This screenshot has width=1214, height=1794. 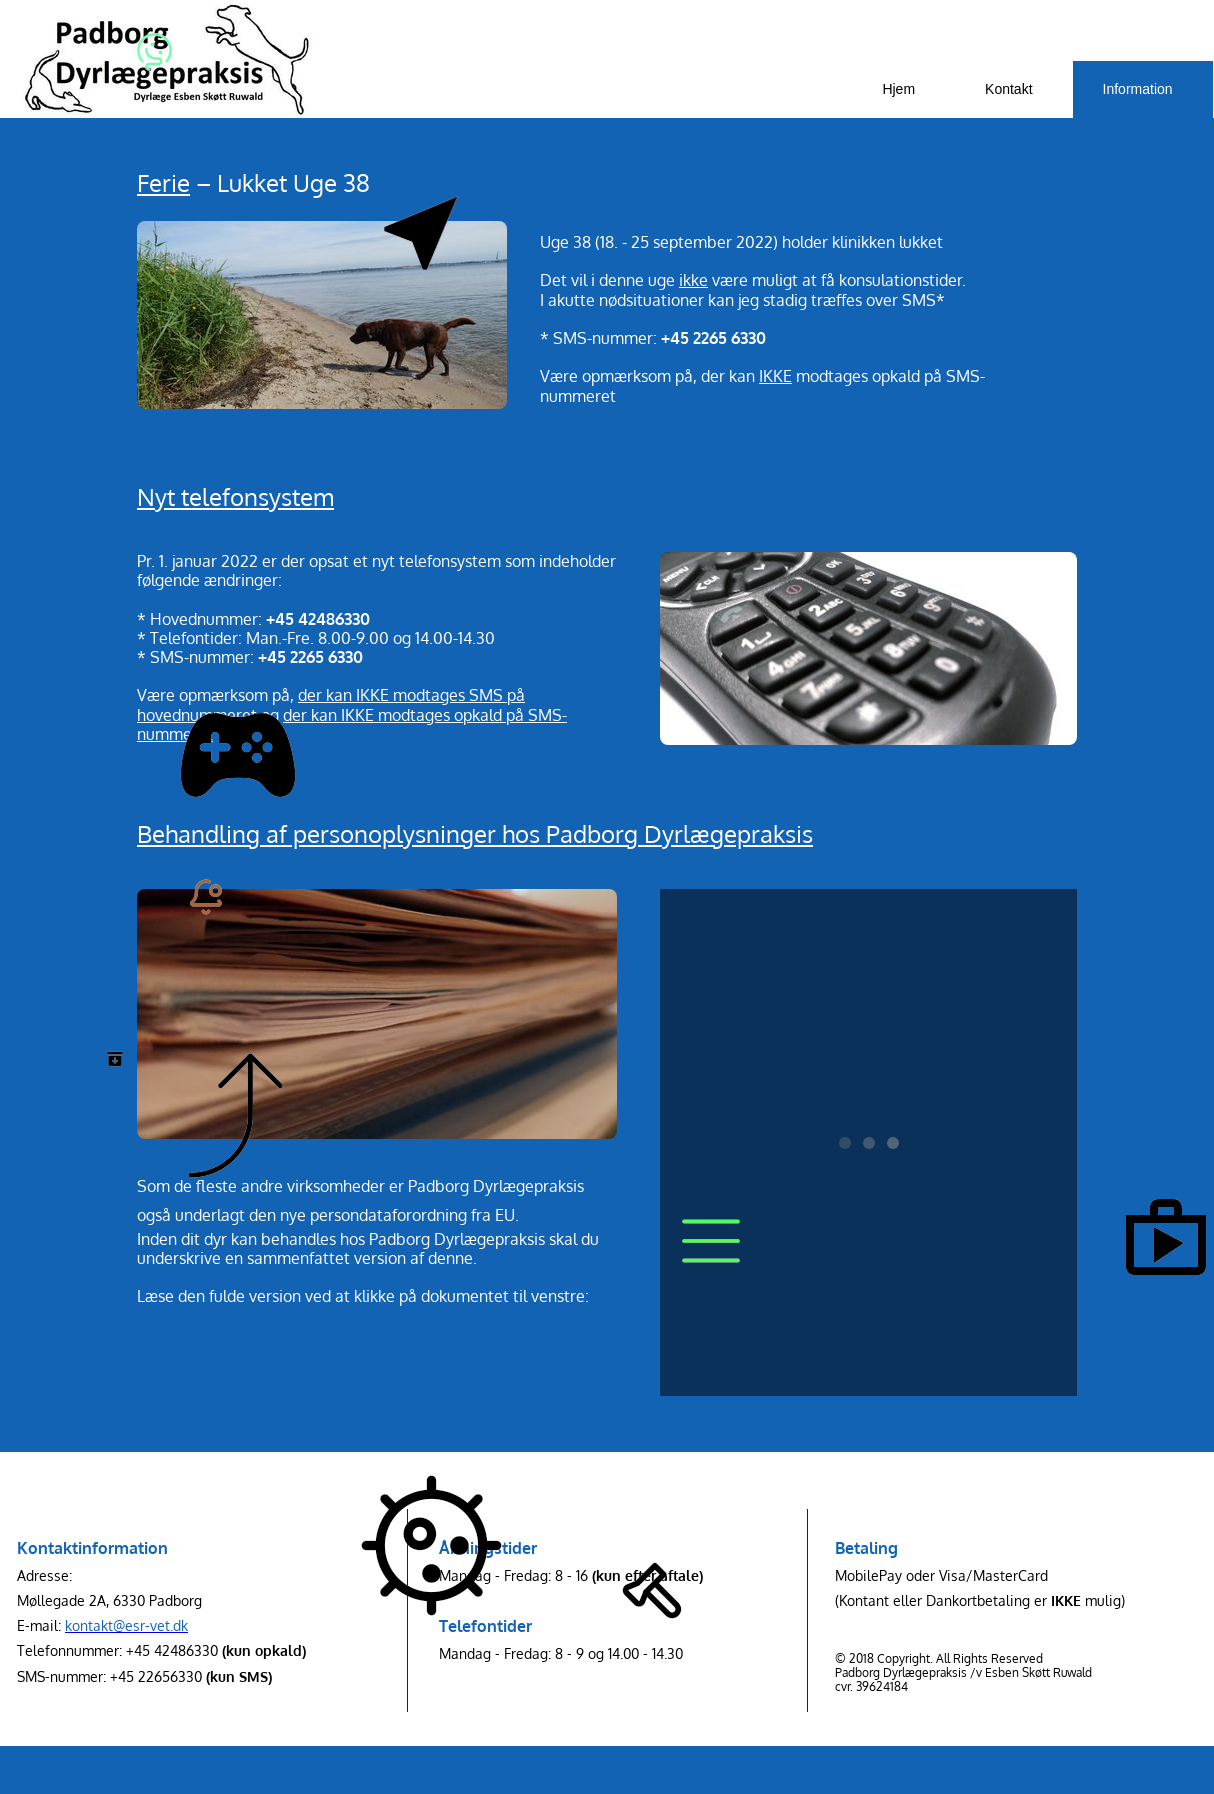 I want to click on indicates overwhelming or stressful situation, so click(x=154, y=50).